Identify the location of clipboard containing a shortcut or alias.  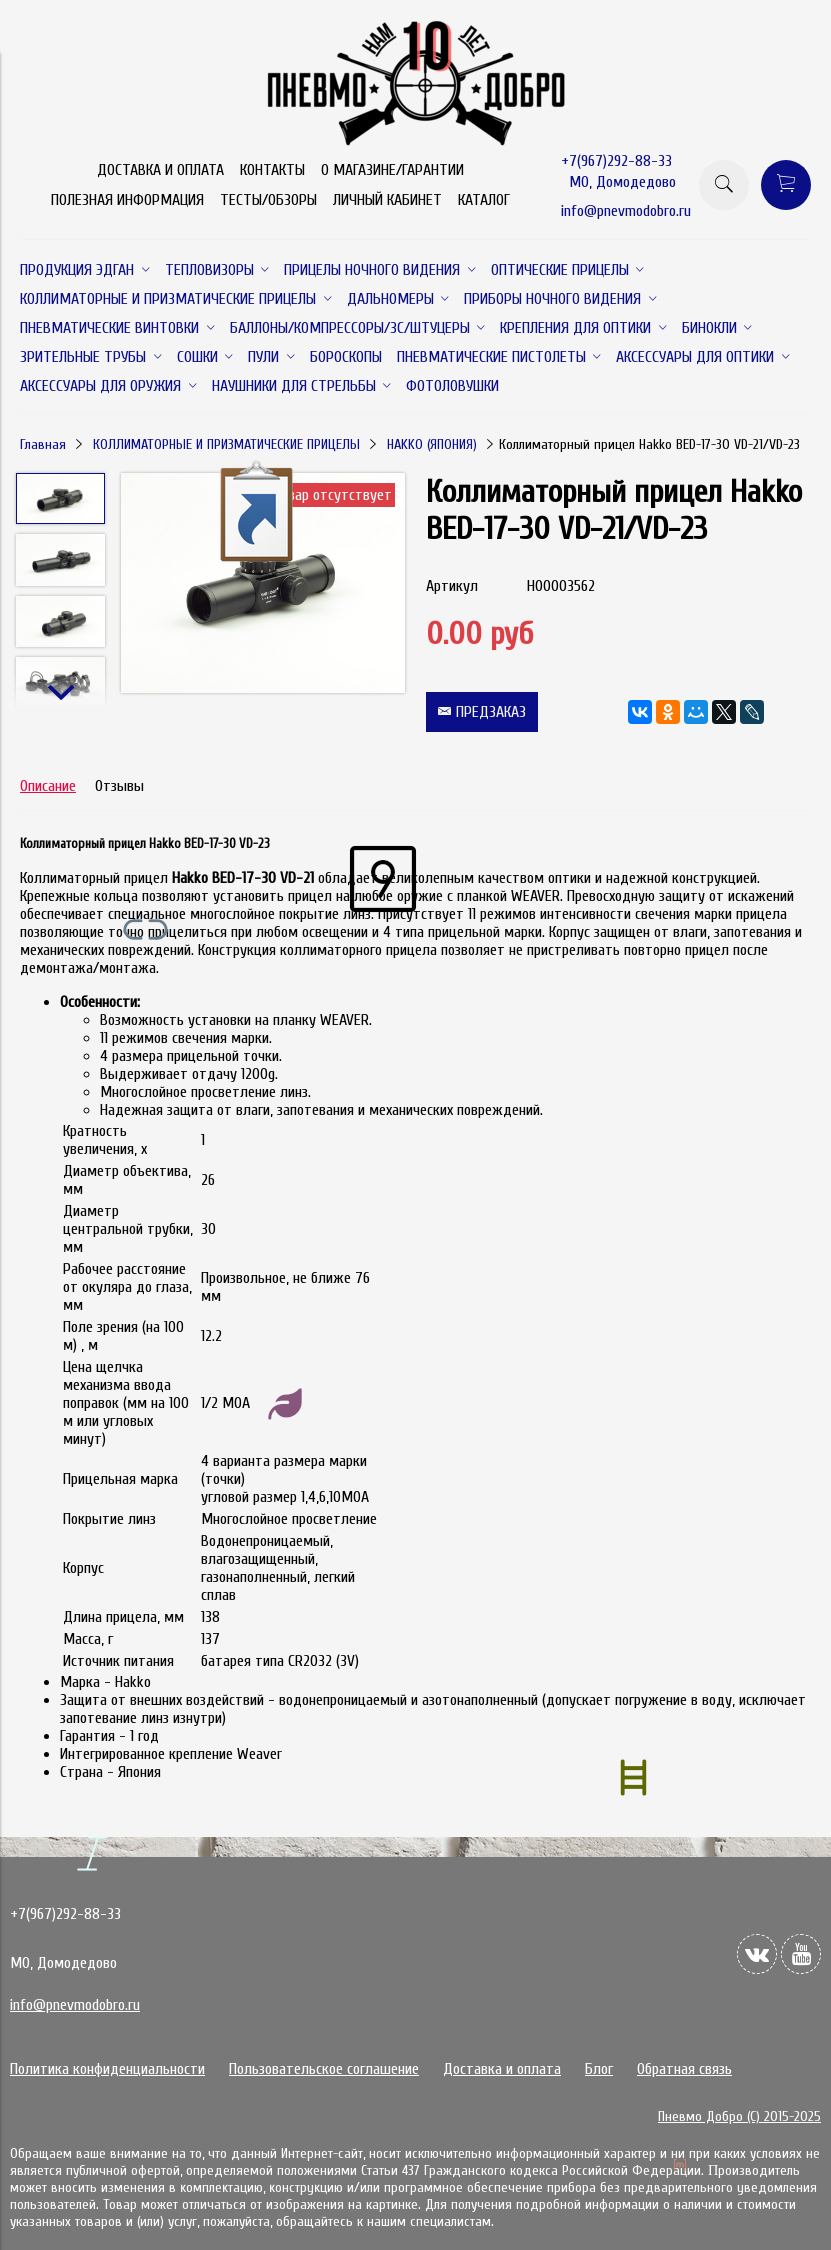
(256, 511).